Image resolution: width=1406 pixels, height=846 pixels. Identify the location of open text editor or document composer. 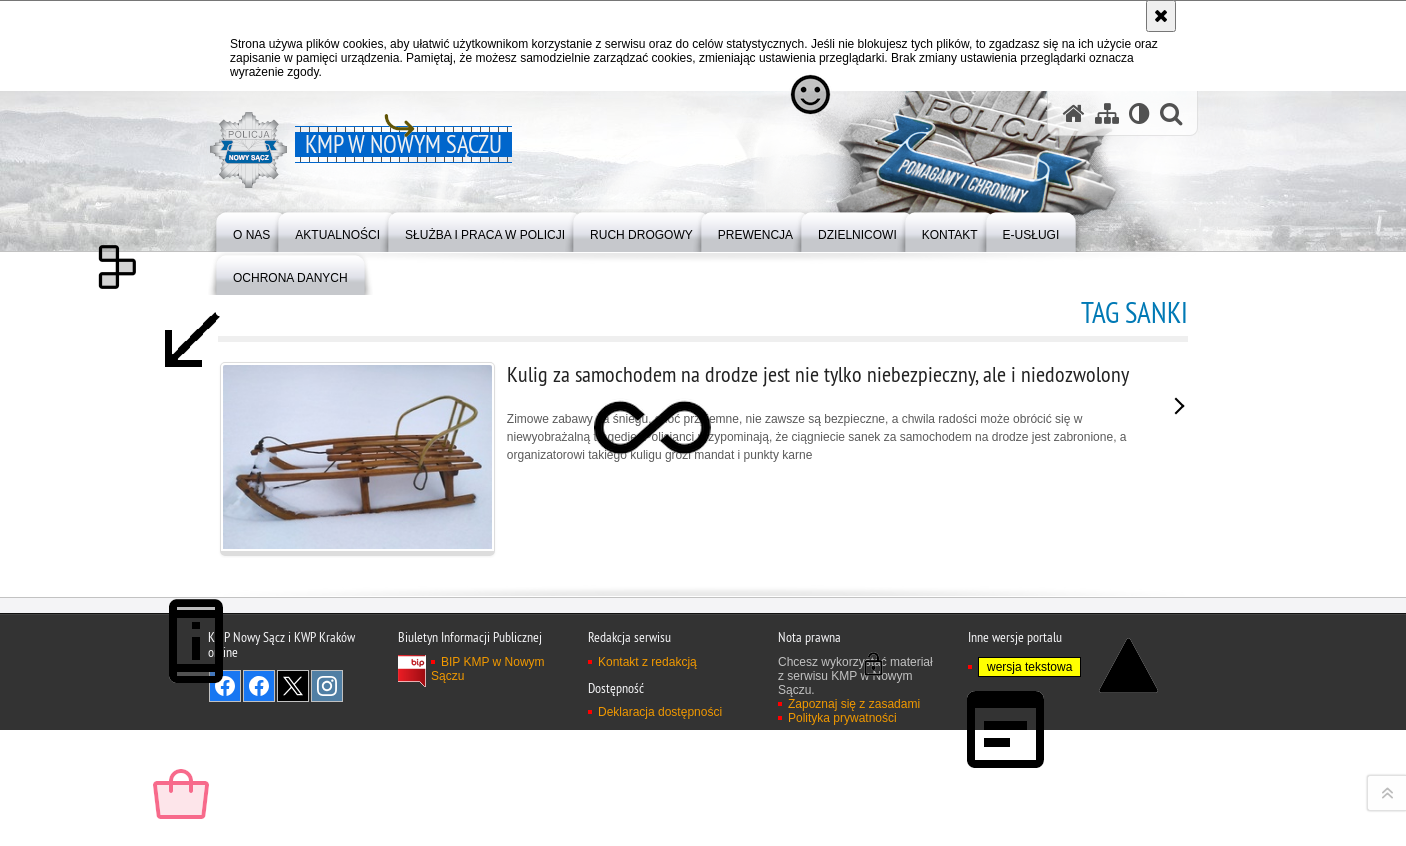
(1005, 729).